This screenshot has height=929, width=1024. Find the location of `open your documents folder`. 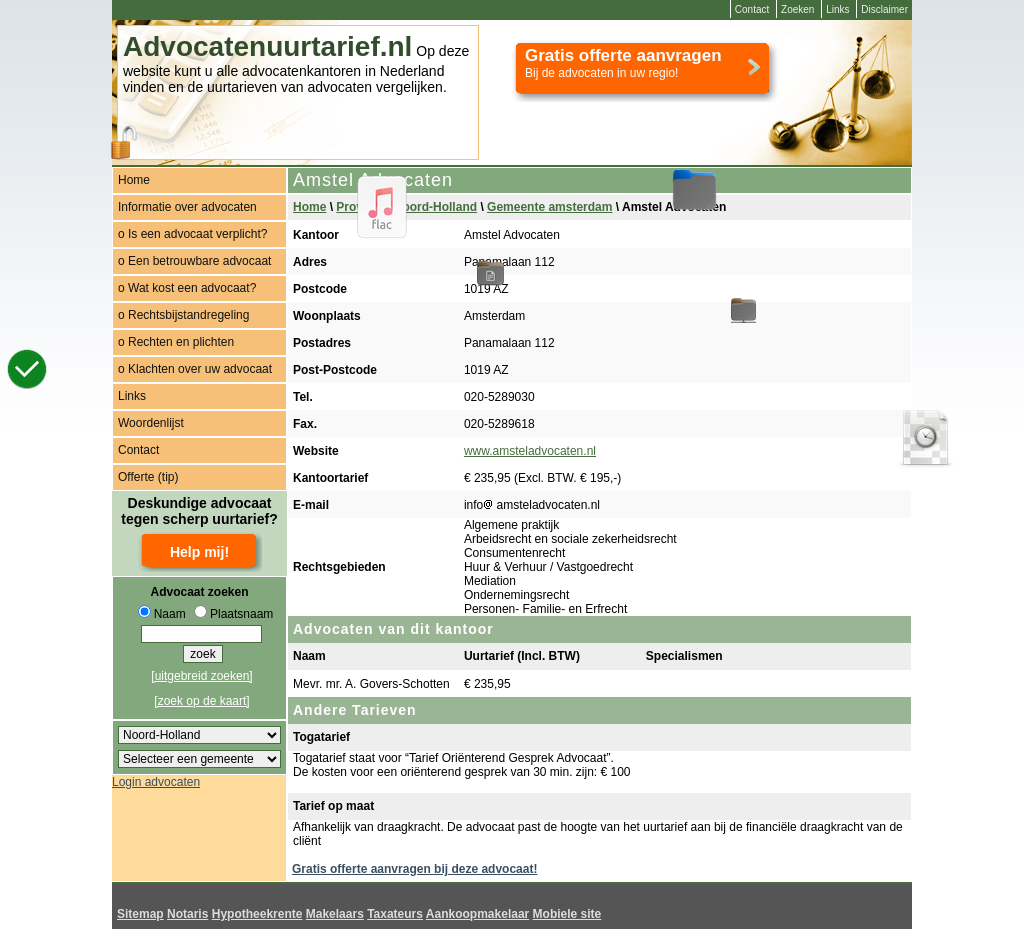

open your documents folder is located at coordinates (490, 272).